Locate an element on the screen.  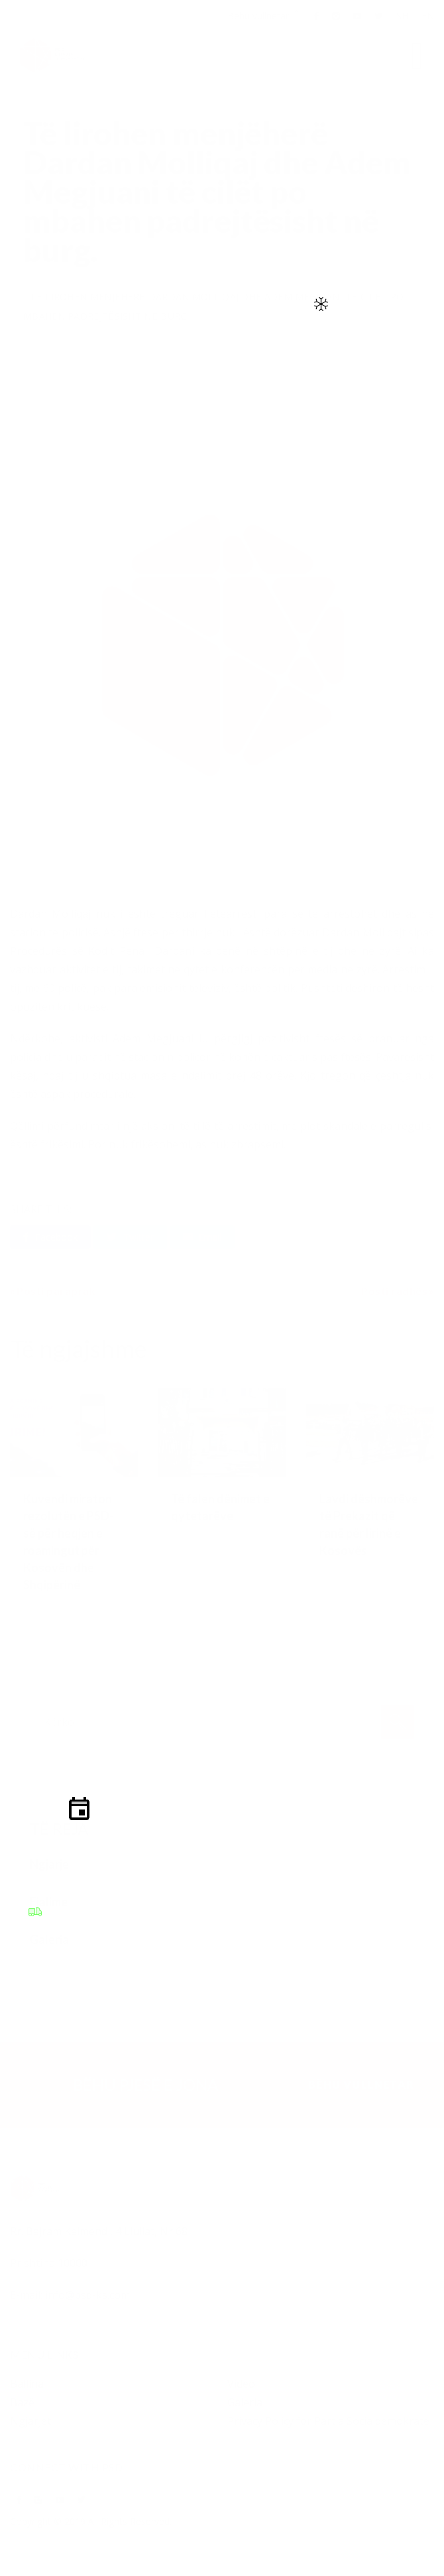
view calendar events is located at coordinates (79, 1808).